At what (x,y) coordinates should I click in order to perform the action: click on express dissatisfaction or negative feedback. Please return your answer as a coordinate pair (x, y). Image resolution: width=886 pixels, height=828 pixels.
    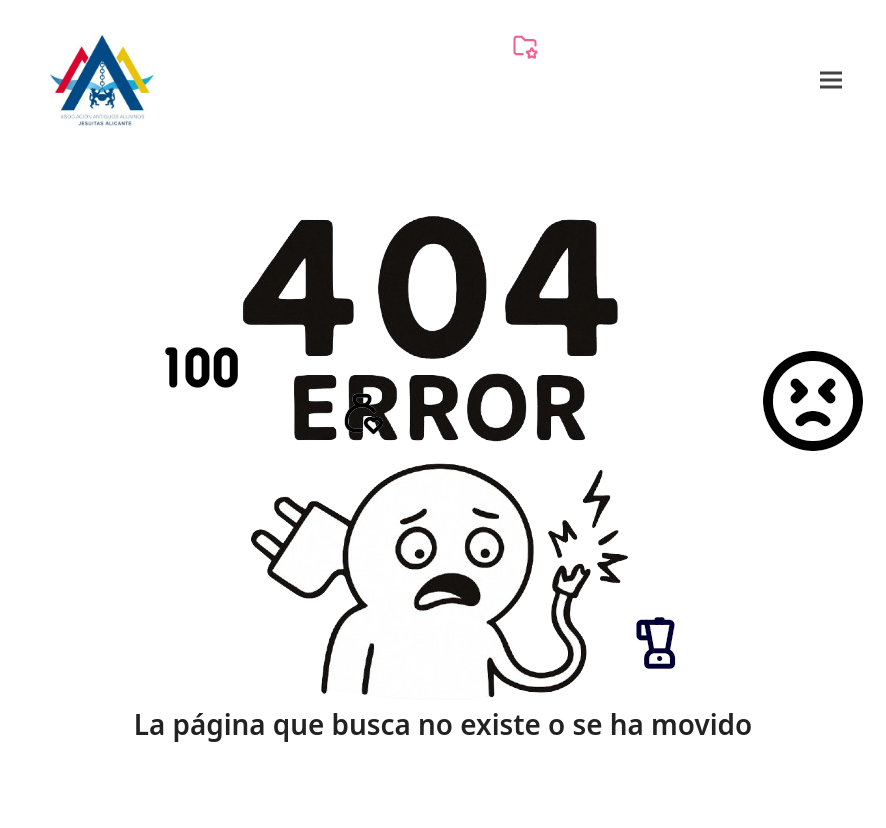
    Looking at the image, I should click on (813, 401).